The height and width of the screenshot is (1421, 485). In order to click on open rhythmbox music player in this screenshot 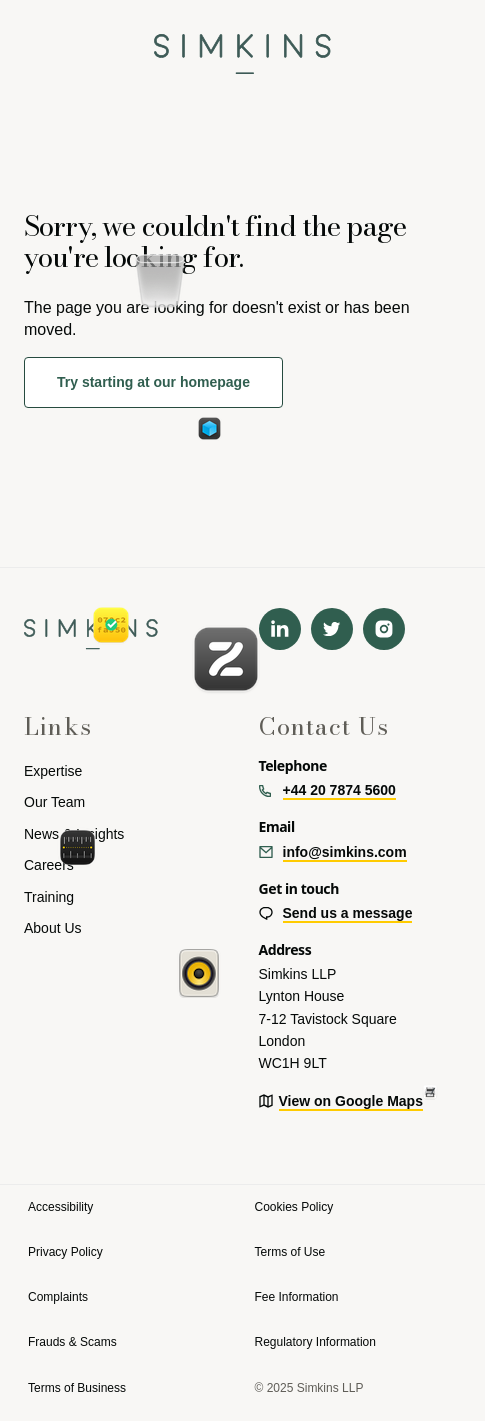, I will do `click(199, 973)`.